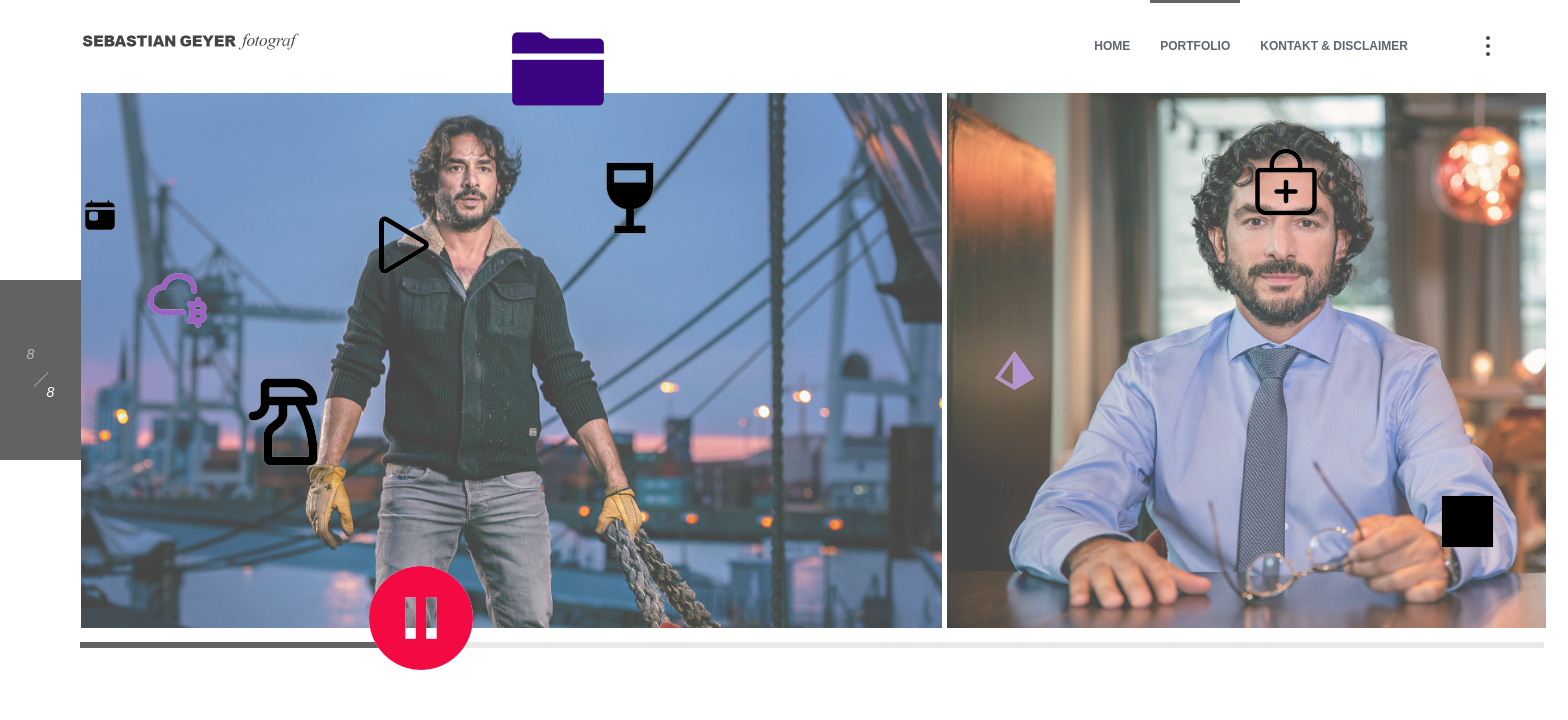 Image resolution: width=1568 pixels, height=720 pixels. What do you see at coordinates (630, 198) in the screenshot?
I see `find nearby wine bars or restaurants` at bounding box center [630, 198].